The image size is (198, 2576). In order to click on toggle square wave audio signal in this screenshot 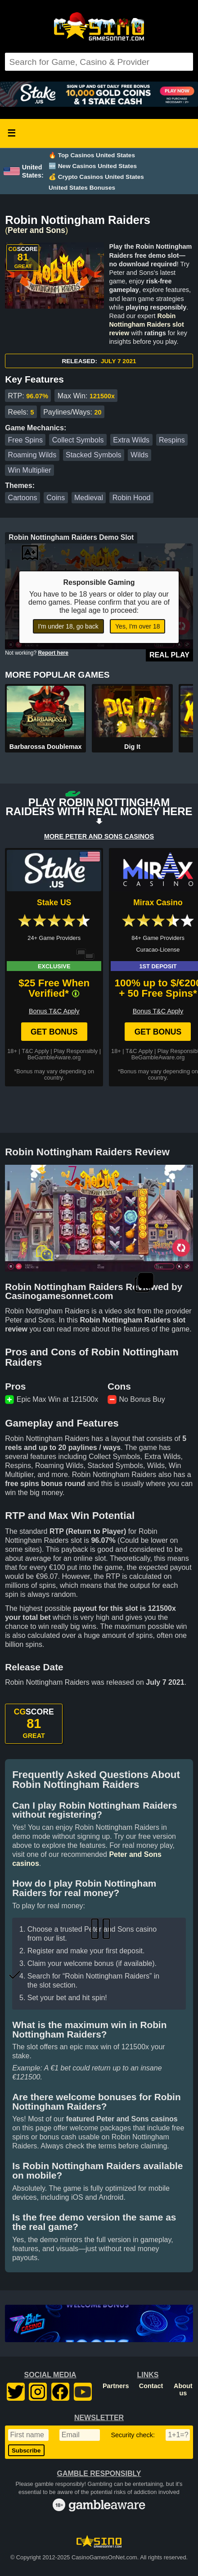, I will do `click(85, 954)`.